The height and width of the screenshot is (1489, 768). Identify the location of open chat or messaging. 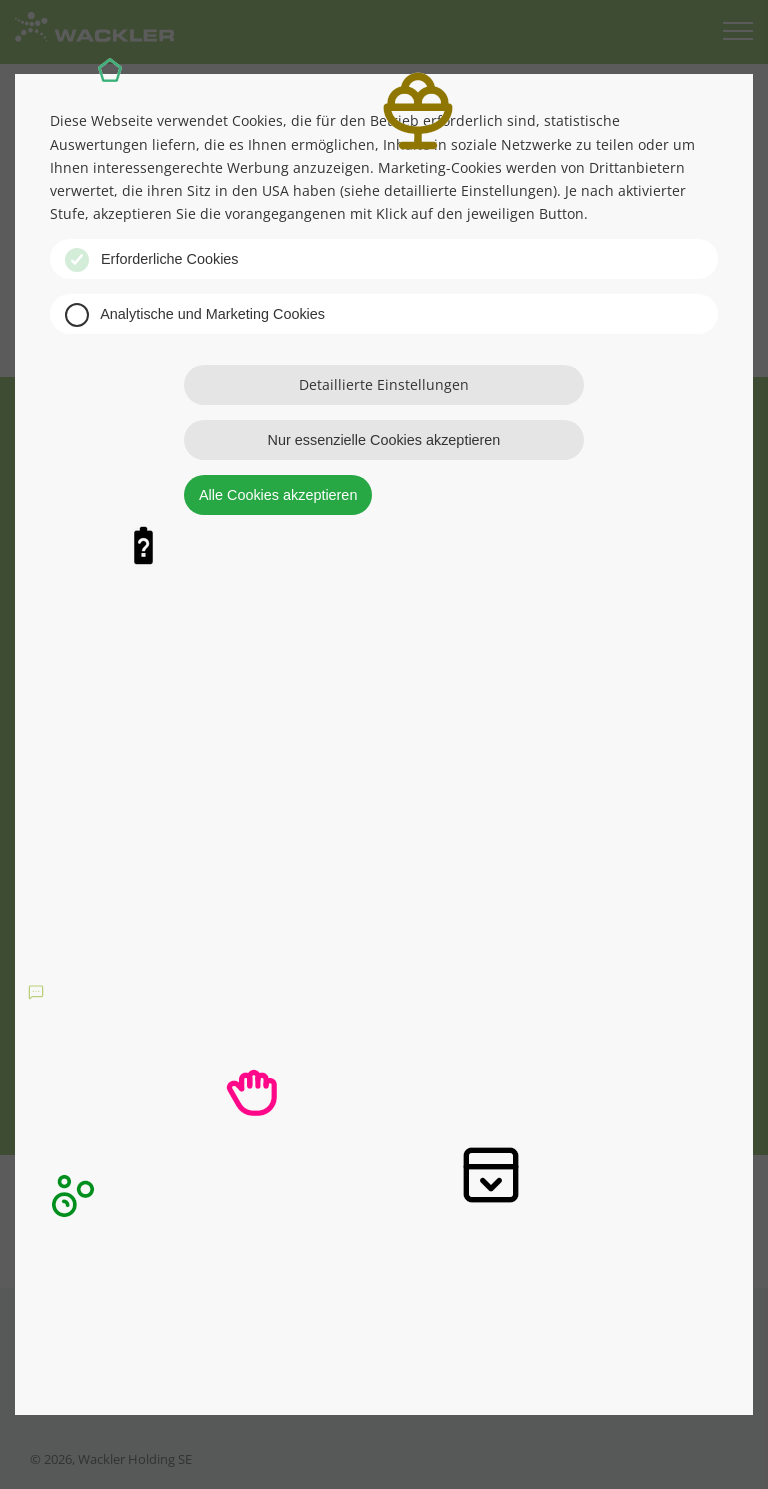
(73, 1196).